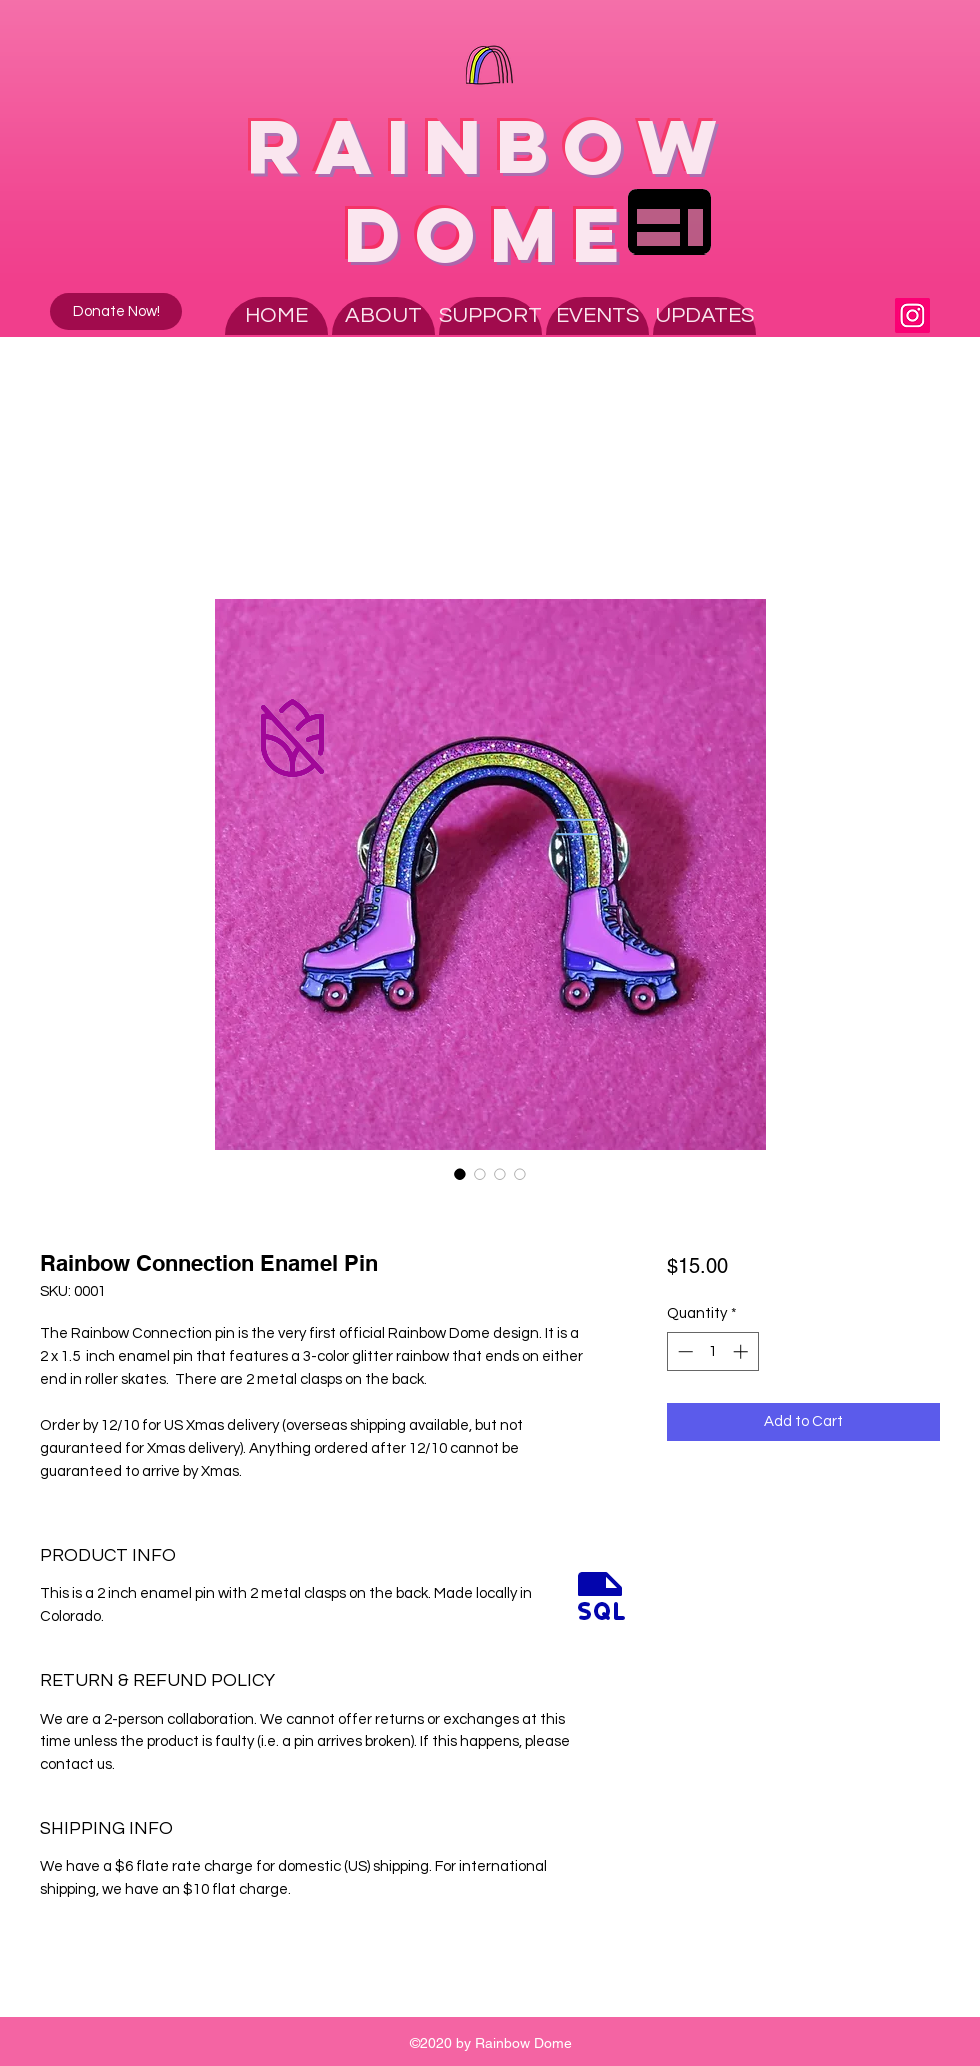 Image resolution: width=980 pixels, height=2066 pixels. What do you see at coordinates (600, 1598) in the screenshot?
I see `open an SQL database file` at bounding box center [600, 1598].